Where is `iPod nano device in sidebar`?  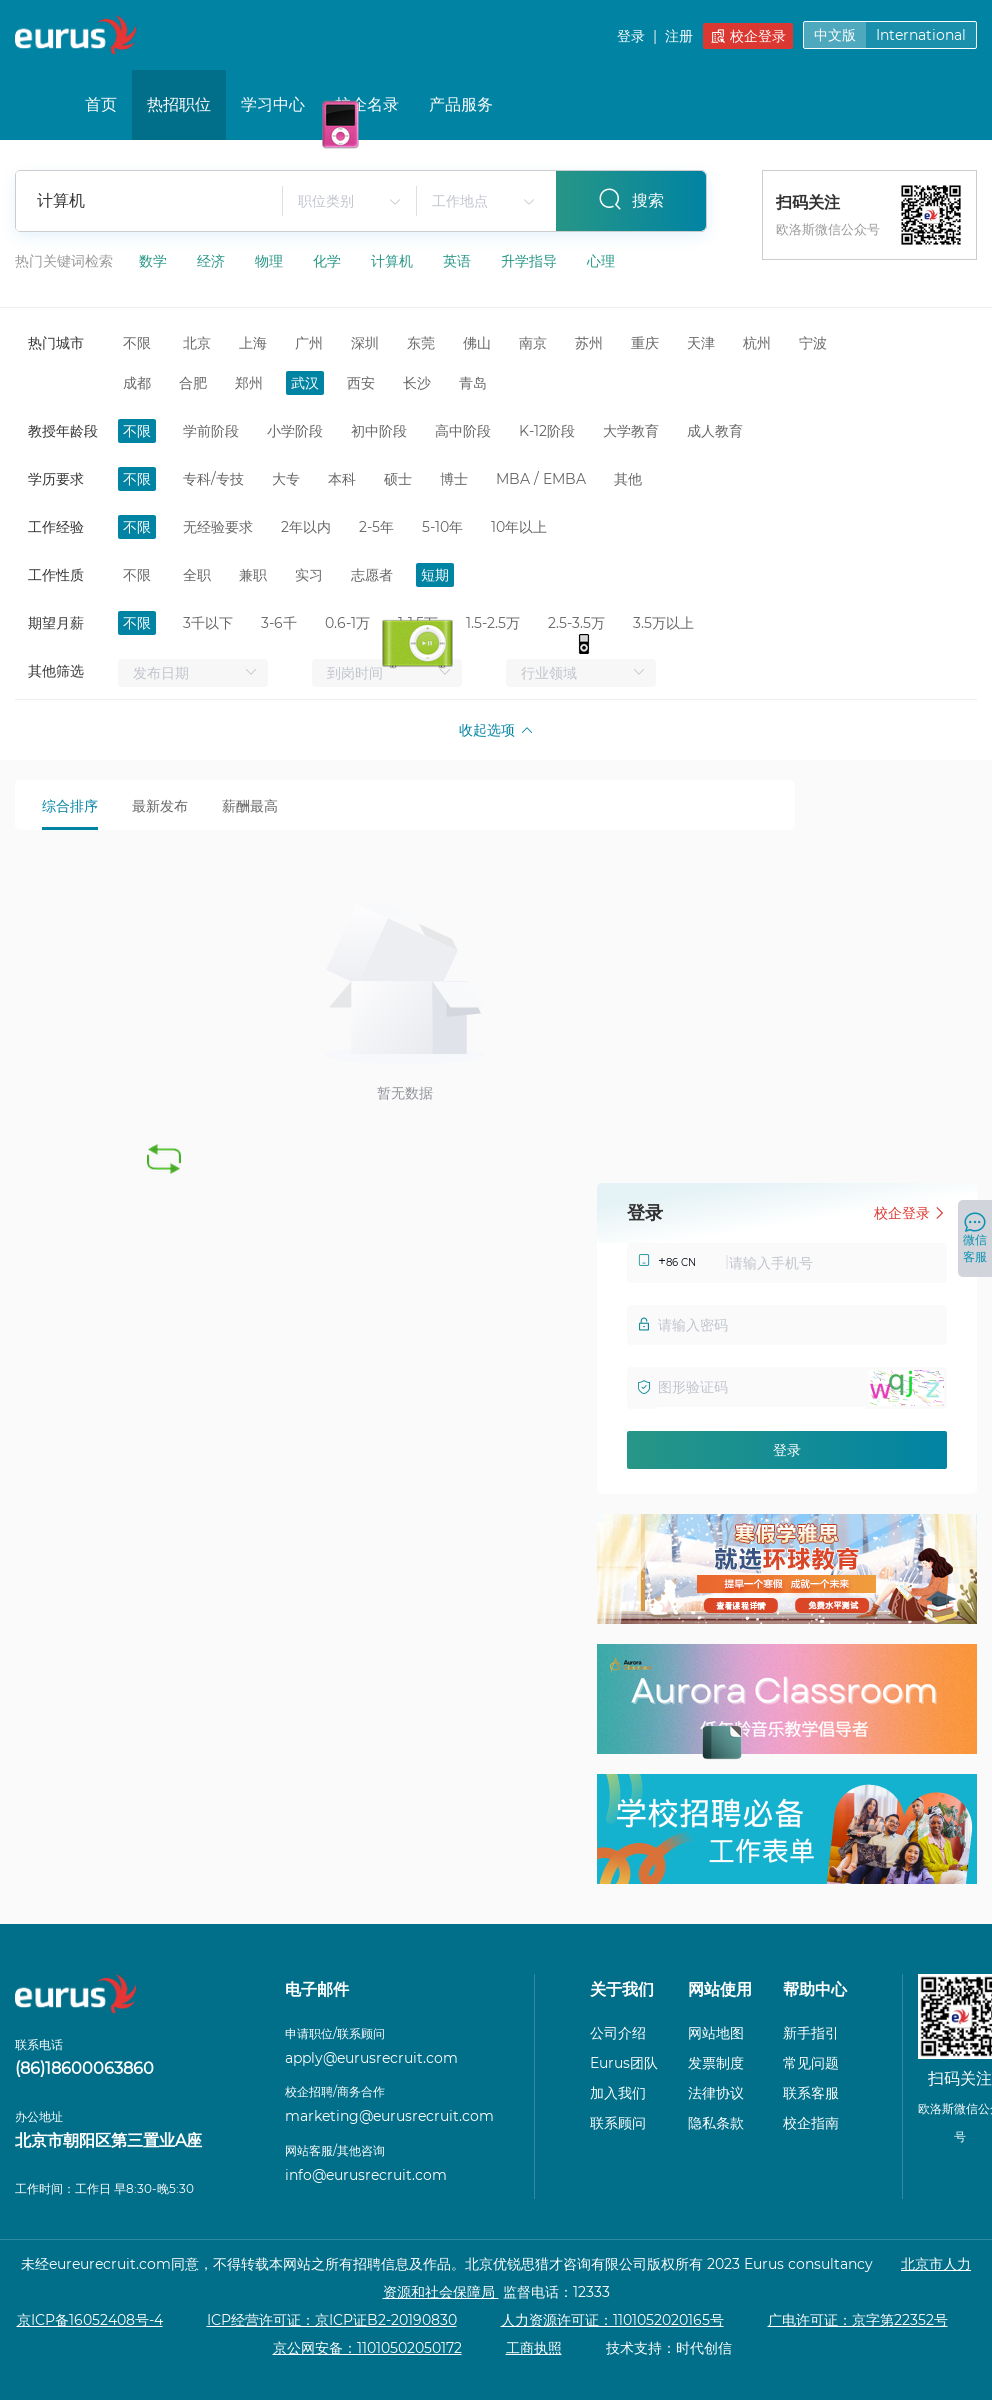 iPod nano device in sidebar is located at coordinates (584, 644).